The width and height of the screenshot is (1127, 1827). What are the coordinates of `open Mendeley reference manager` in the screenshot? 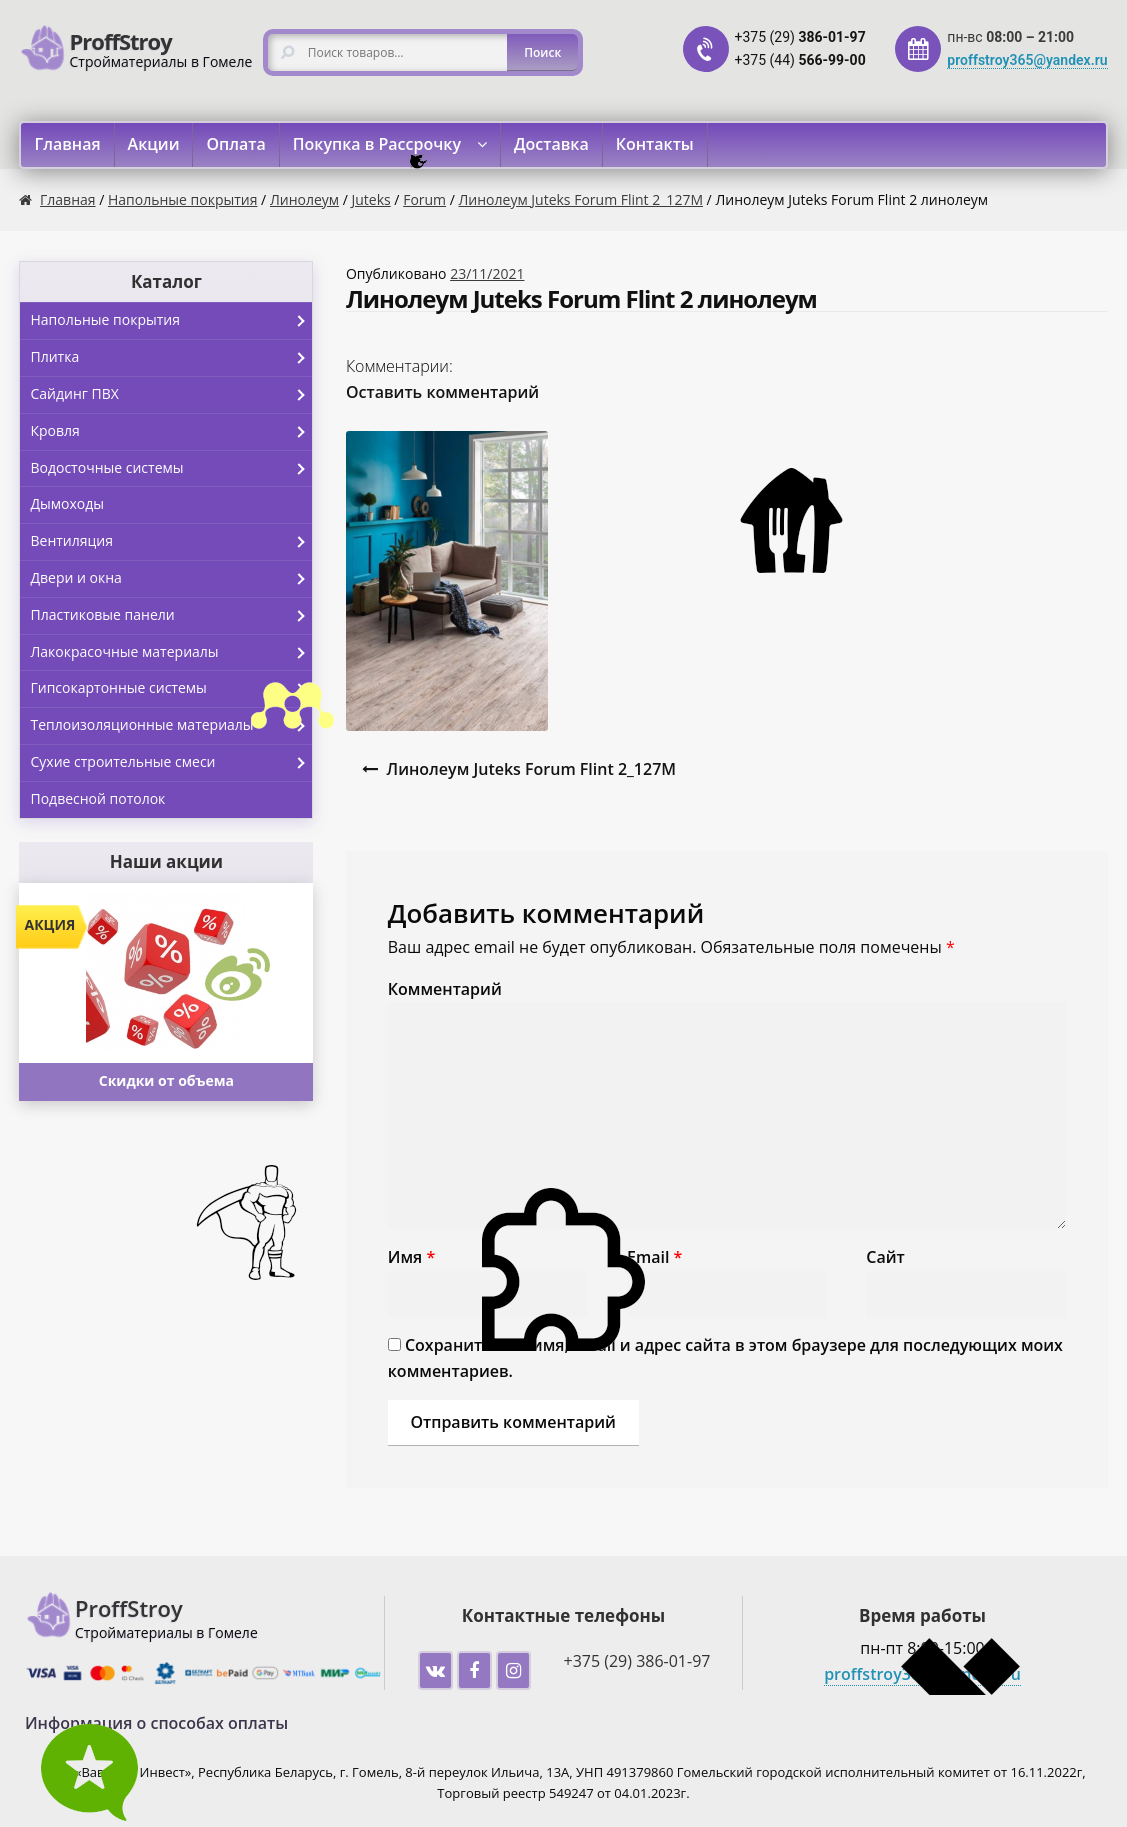 It's located at (292, 705).